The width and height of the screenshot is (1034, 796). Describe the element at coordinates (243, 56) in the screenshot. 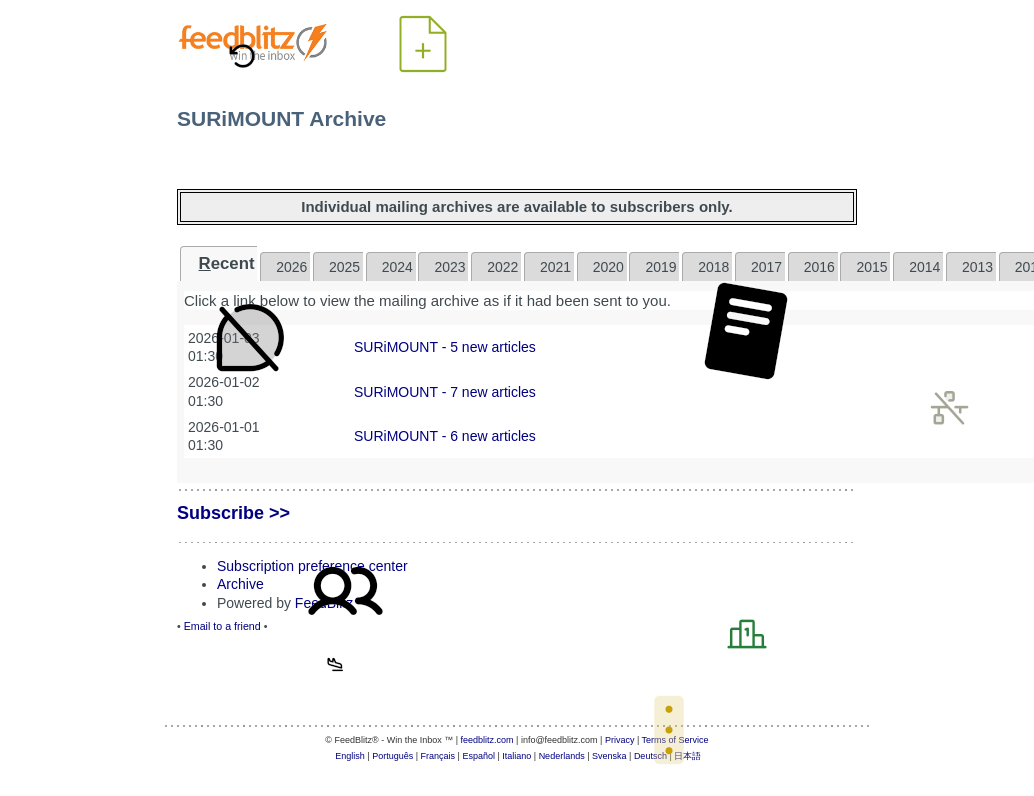

I see `undo the last action` at that location.